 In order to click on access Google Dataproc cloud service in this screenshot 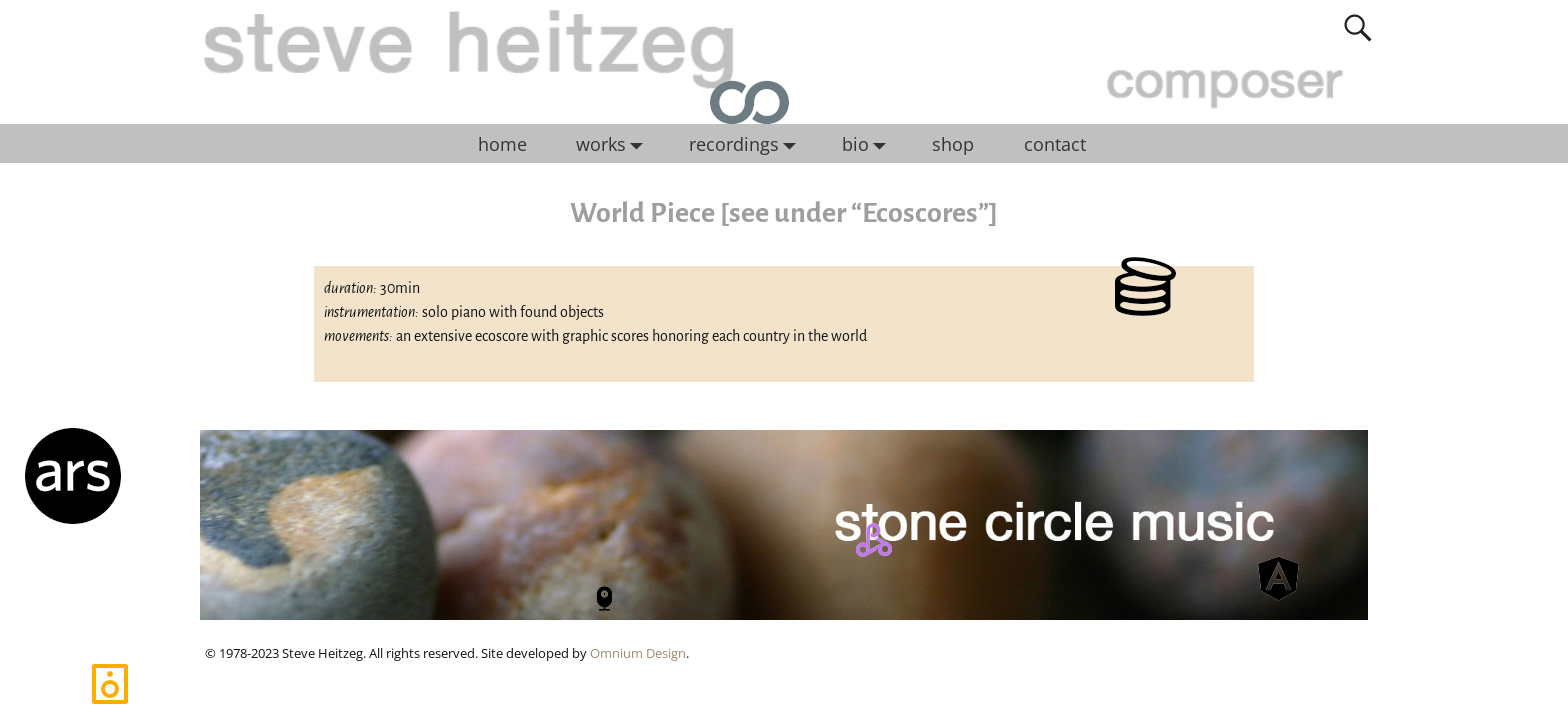, I will do `click(874, 540)`.